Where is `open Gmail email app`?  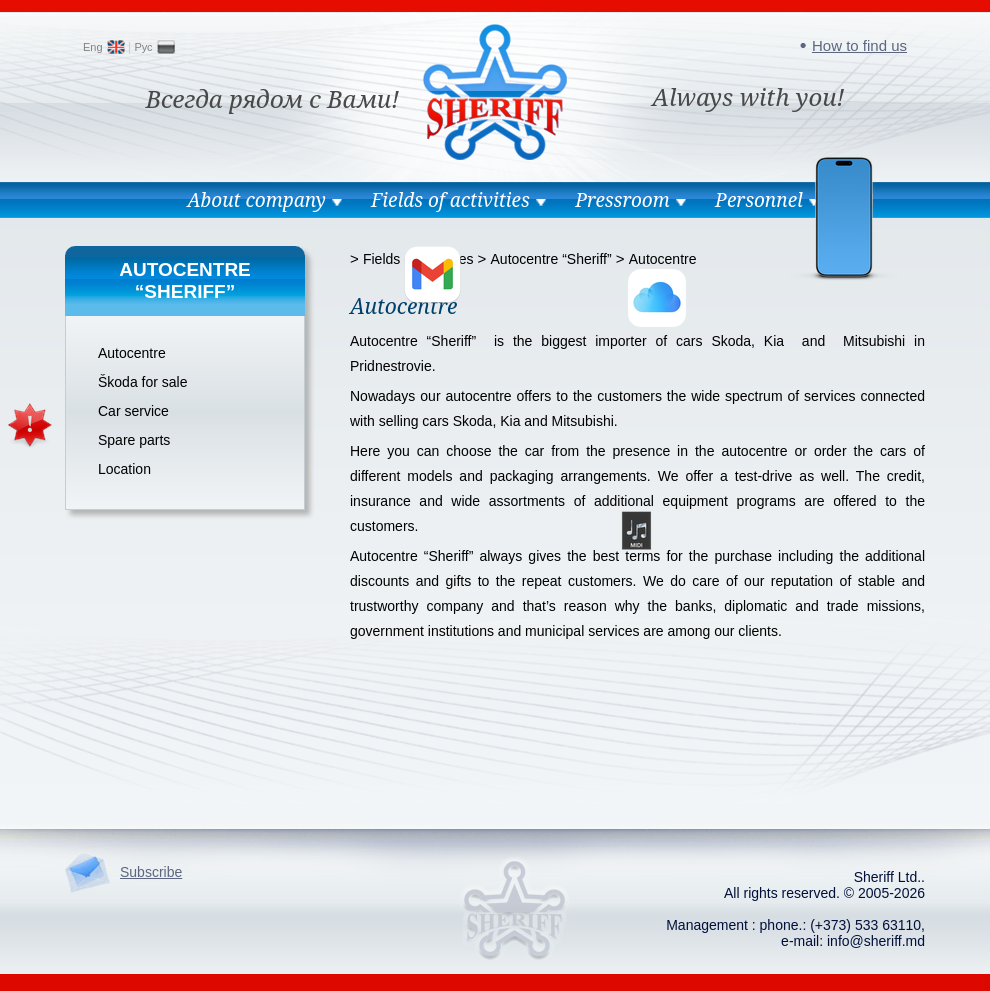 open Gmail email app is located at coordinates (432, 274).